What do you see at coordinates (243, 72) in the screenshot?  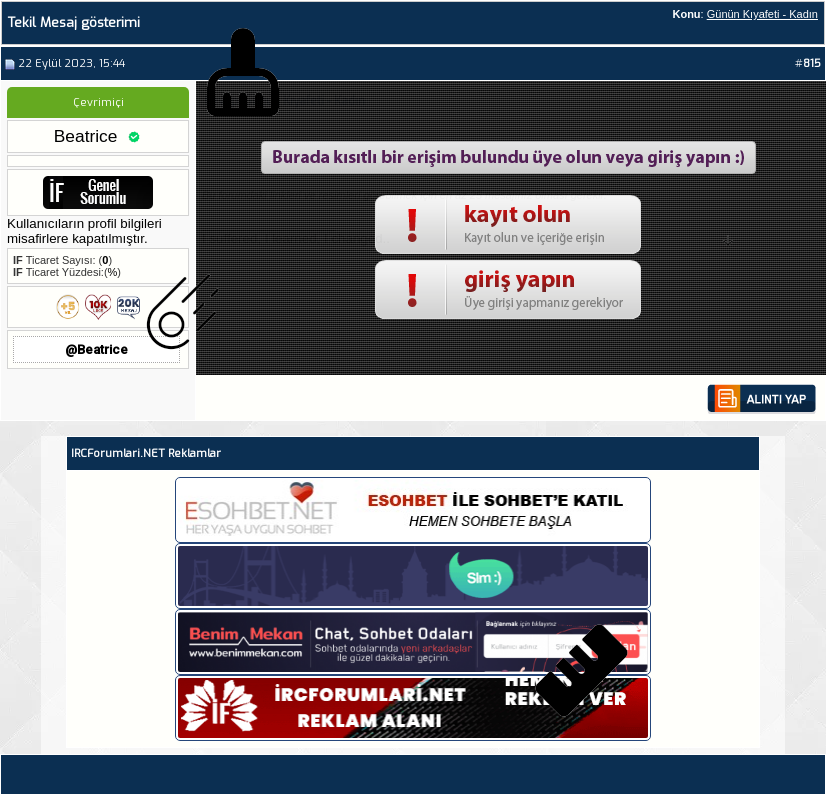 I see `access cleaning or housekeeping services` at bounding box center [243, 72].